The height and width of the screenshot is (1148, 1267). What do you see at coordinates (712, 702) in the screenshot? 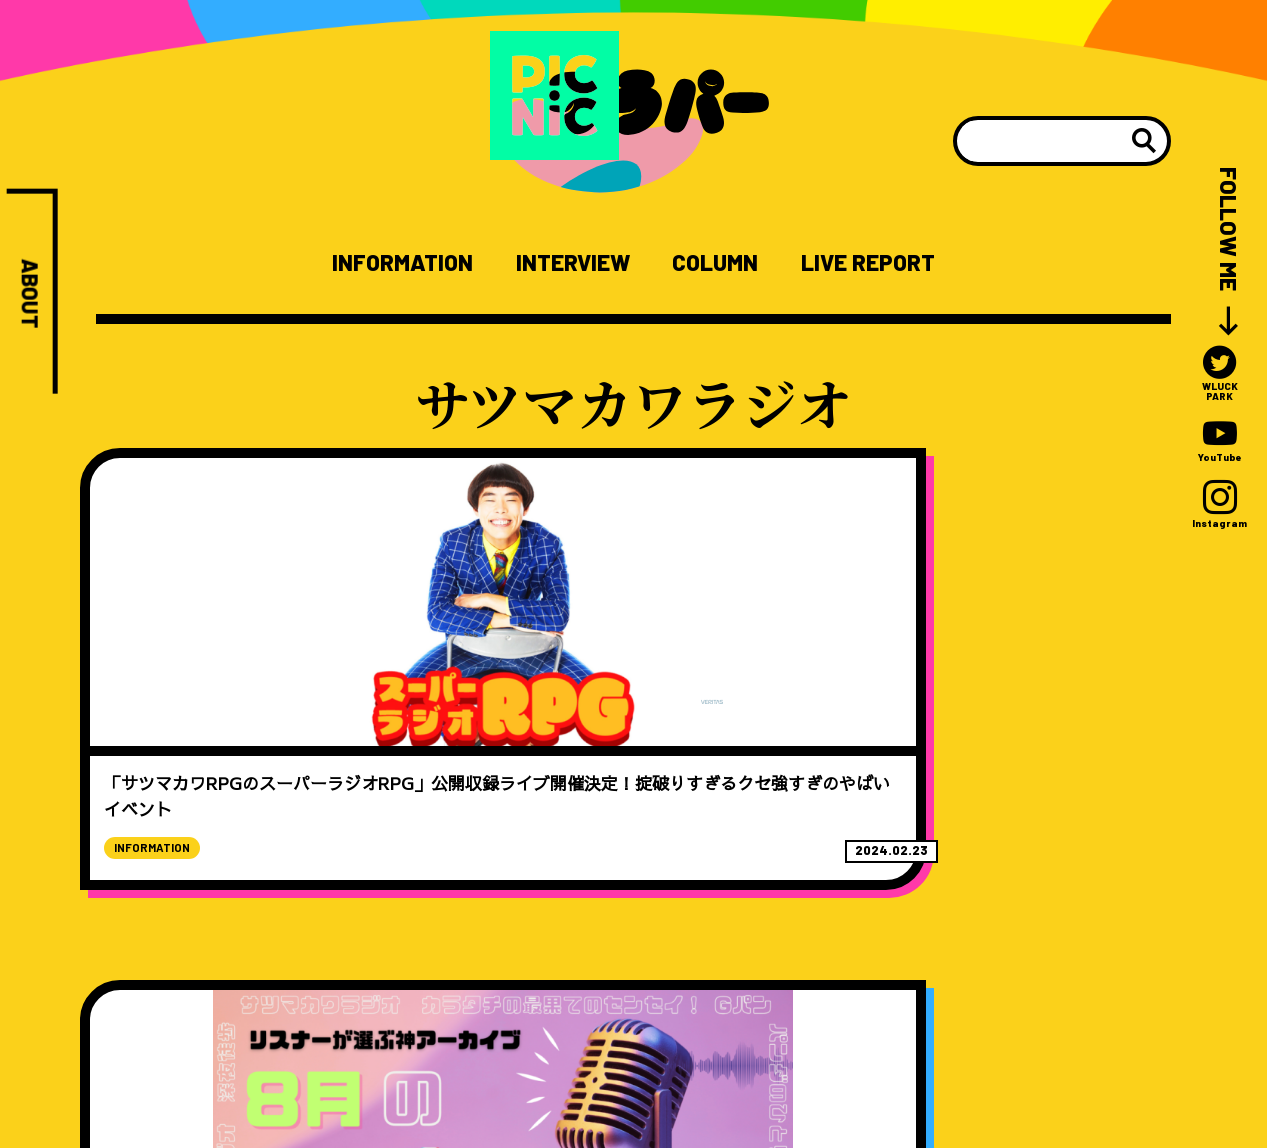
I see `veritas brand logo` at bounding box center [712, 702].